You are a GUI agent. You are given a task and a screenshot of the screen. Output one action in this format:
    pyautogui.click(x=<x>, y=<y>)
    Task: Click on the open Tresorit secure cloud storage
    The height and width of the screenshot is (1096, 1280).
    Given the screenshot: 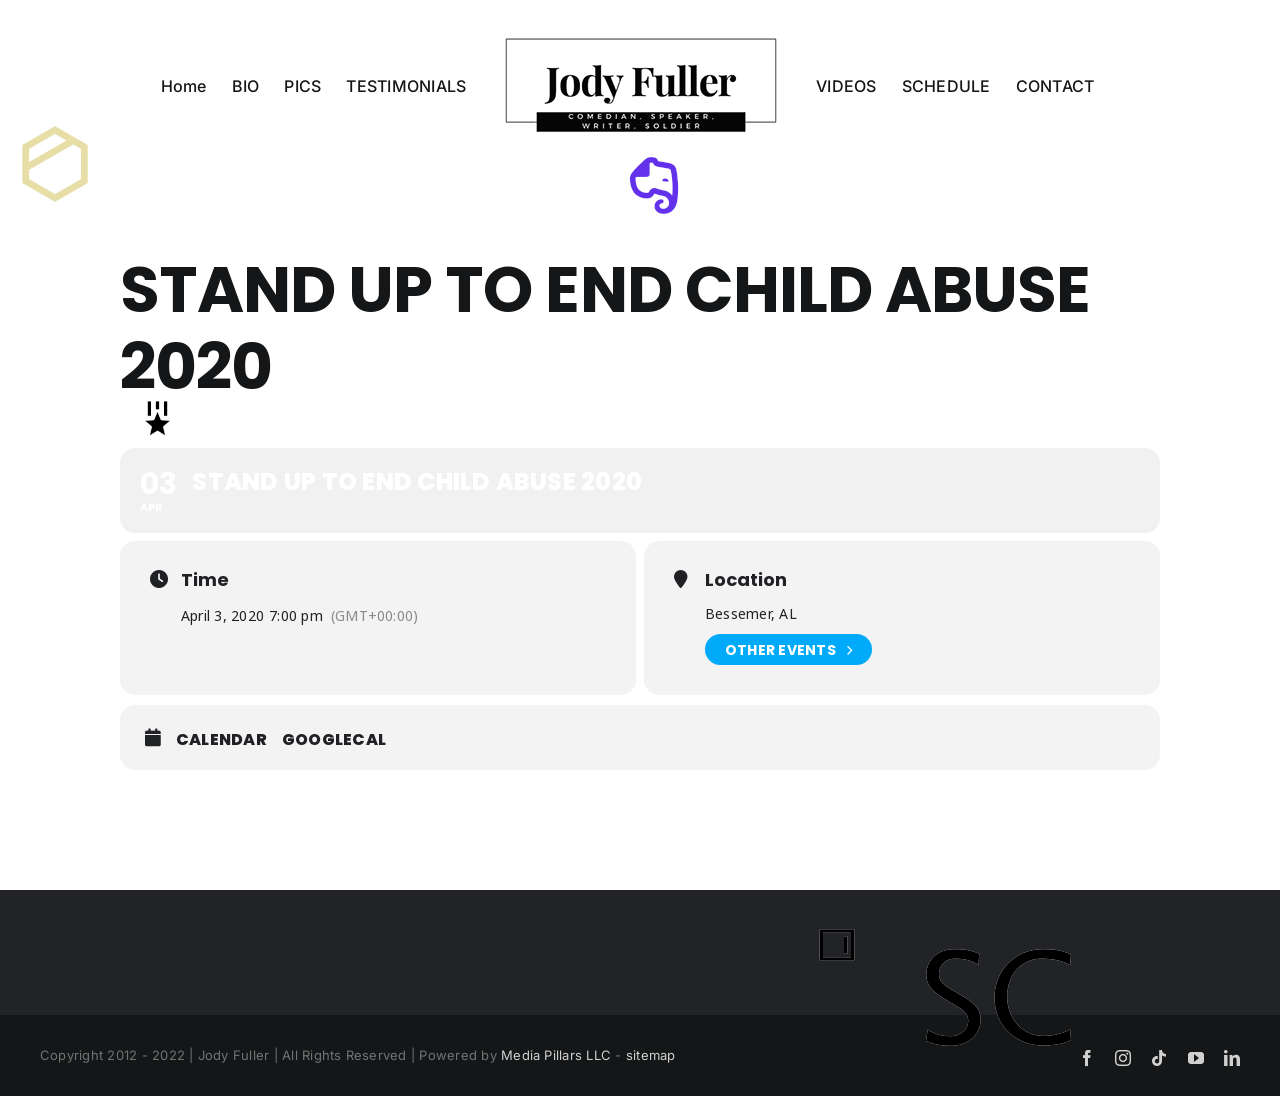 What is the action you would take?
    pyautogui.click(x=55, y=164)
    